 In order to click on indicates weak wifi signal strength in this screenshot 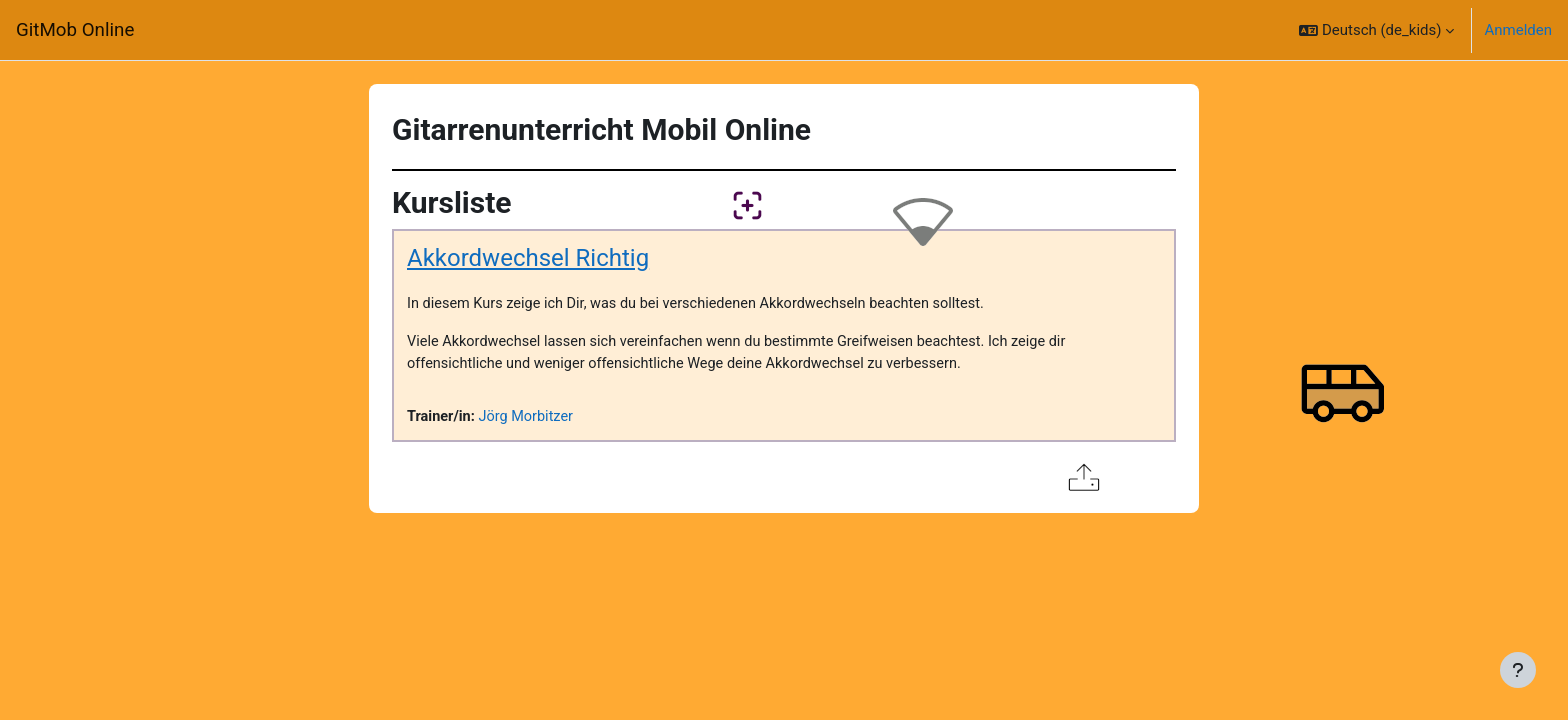, I will do `click(923, 222)`.